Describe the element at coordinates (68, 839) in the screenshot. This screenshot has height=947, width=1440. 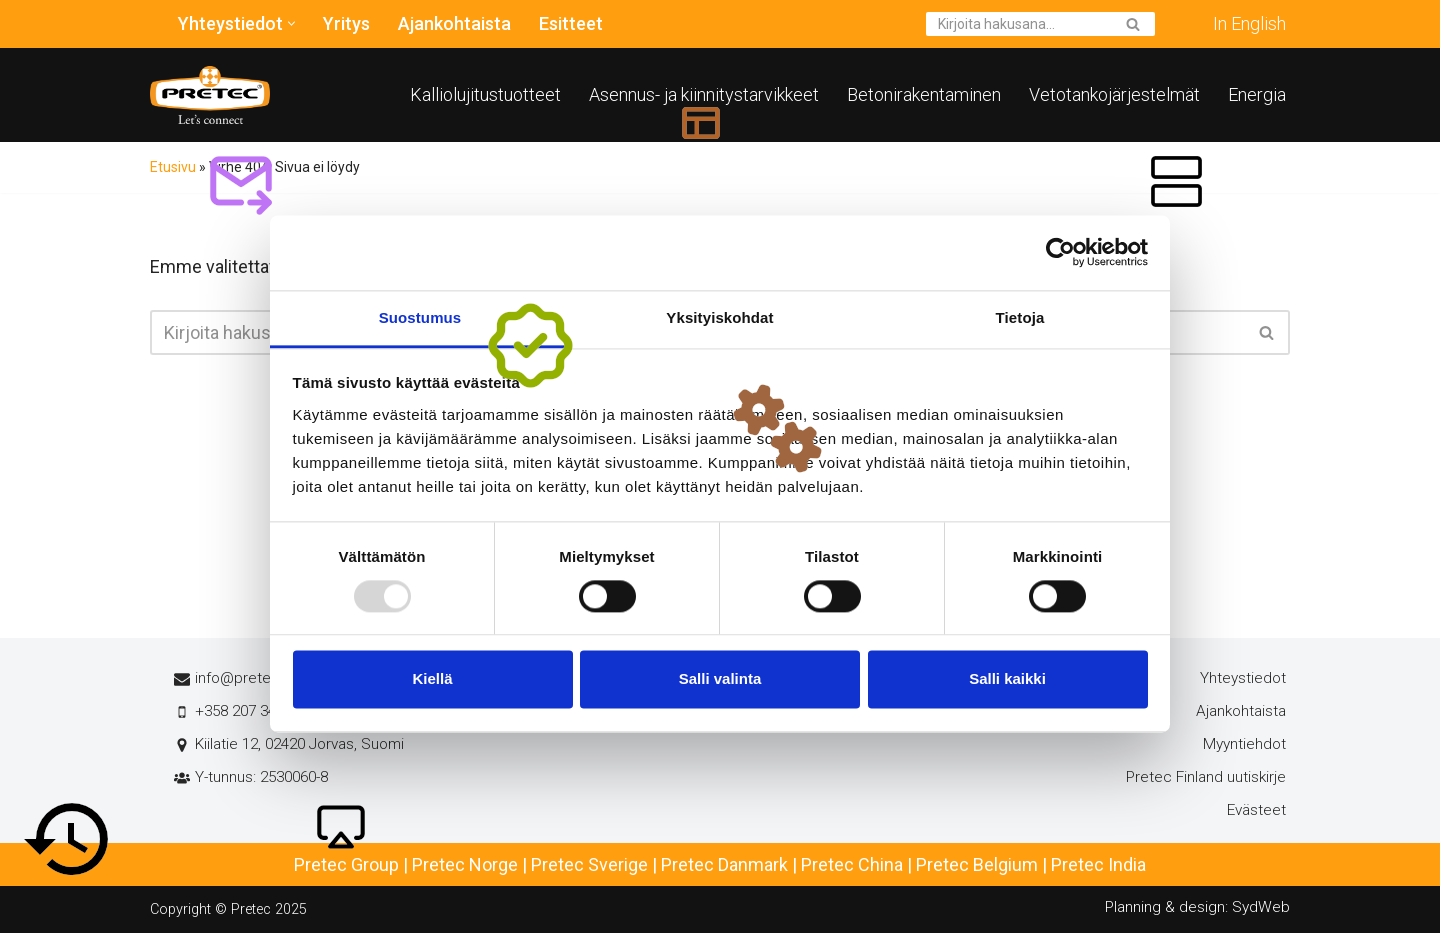
I see `view browsing or activity history` at that location.